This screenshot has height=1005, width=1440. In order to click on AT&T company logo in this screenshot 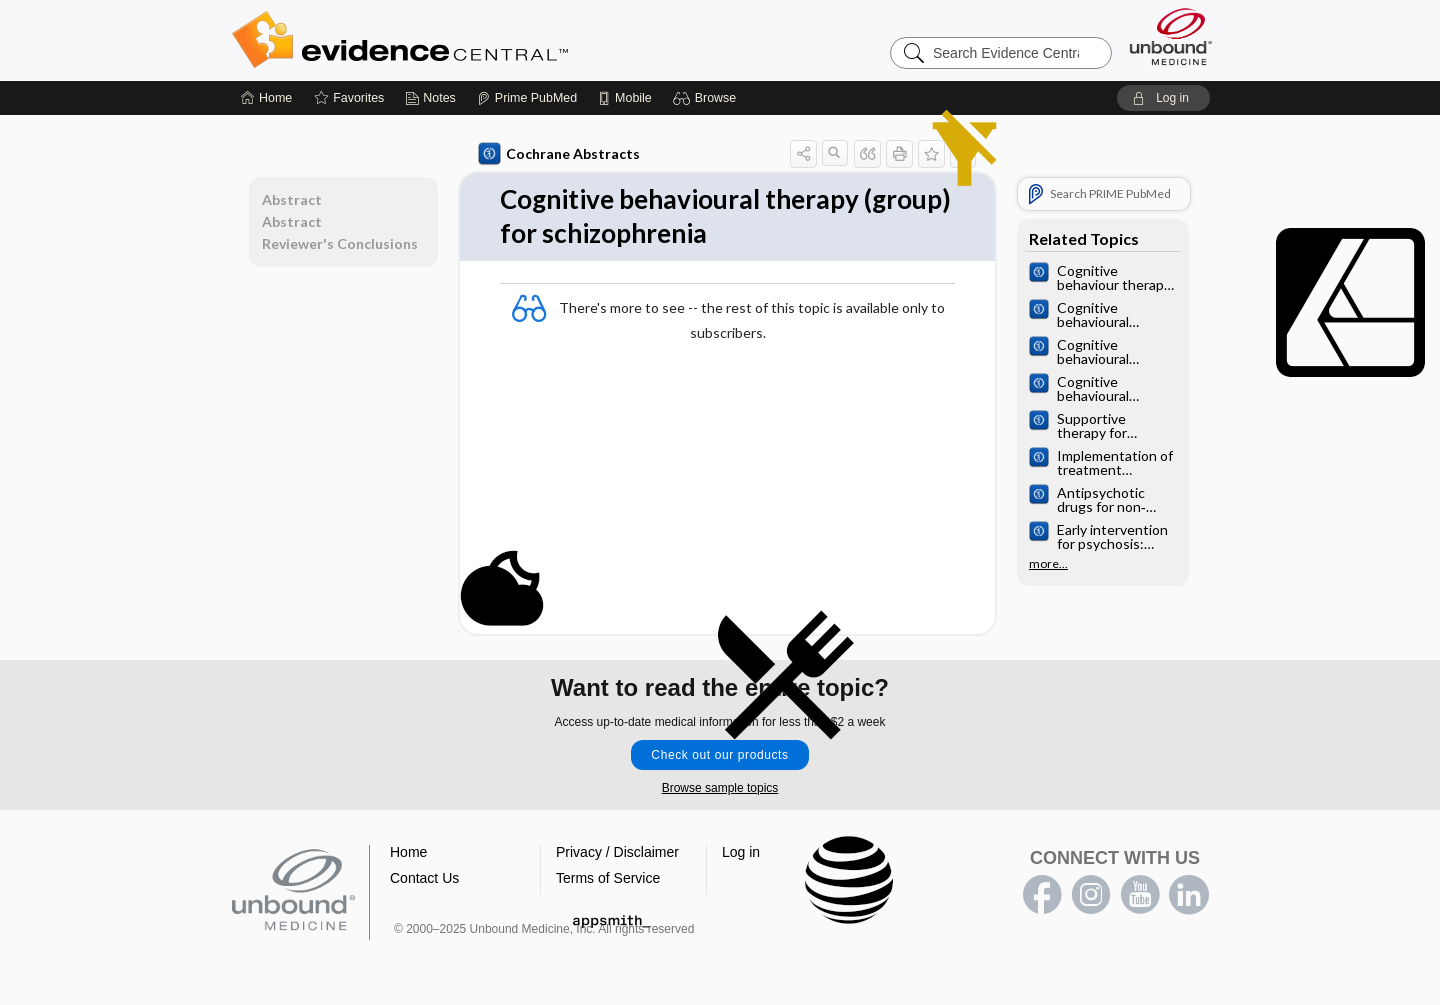, I will do `click(849, 880)`.